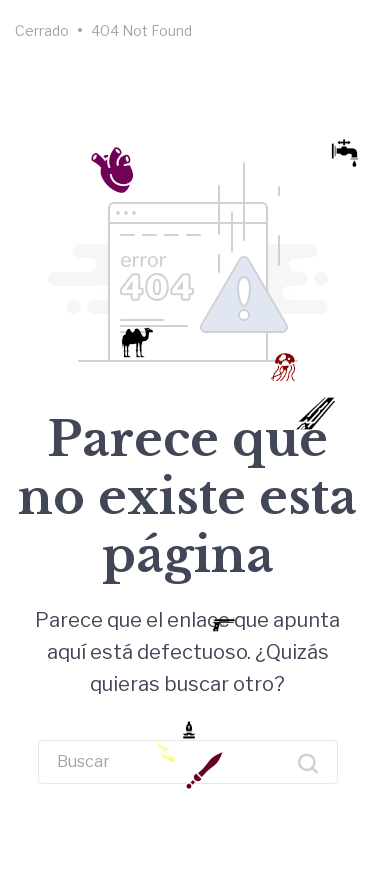 This screenshot has width=375, height=874. I want to click on water utility or plumbing settings, so click(345, 153).